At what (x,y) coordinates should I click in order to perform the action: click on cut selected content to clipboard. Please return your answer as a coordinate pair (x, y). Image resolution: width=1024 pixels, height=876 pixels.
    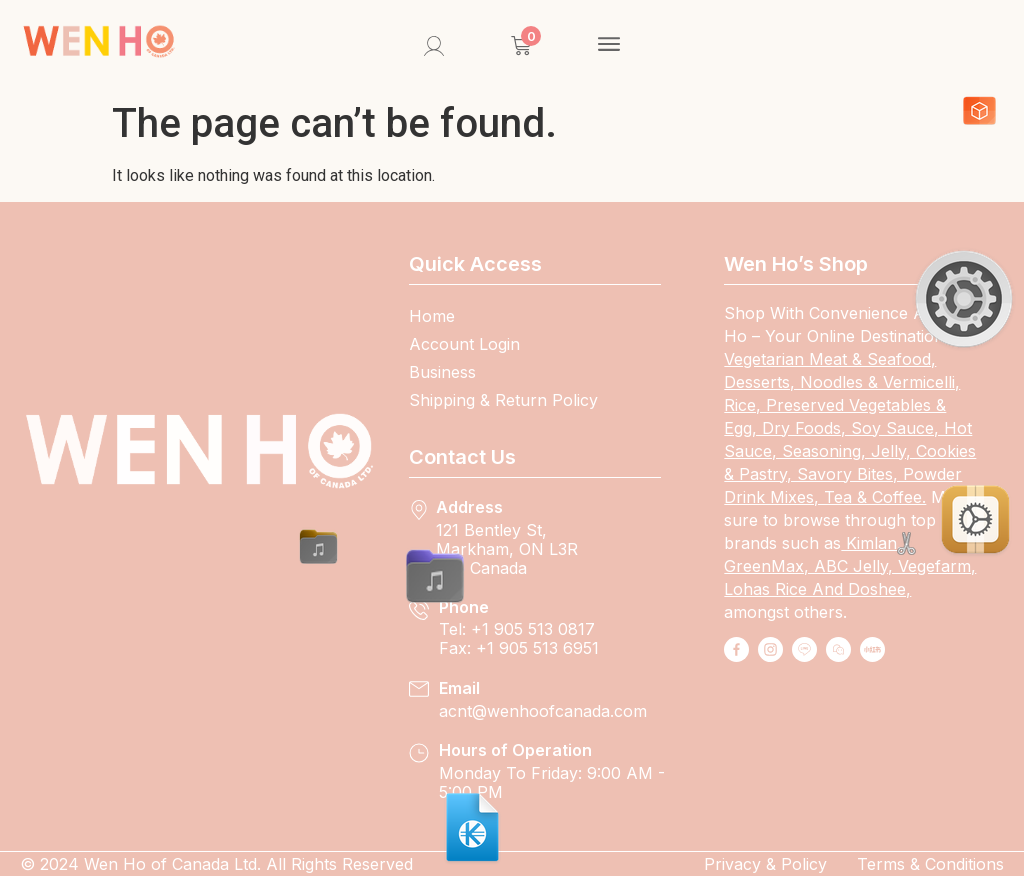
    Looking at the image, I should click on (906, 543).